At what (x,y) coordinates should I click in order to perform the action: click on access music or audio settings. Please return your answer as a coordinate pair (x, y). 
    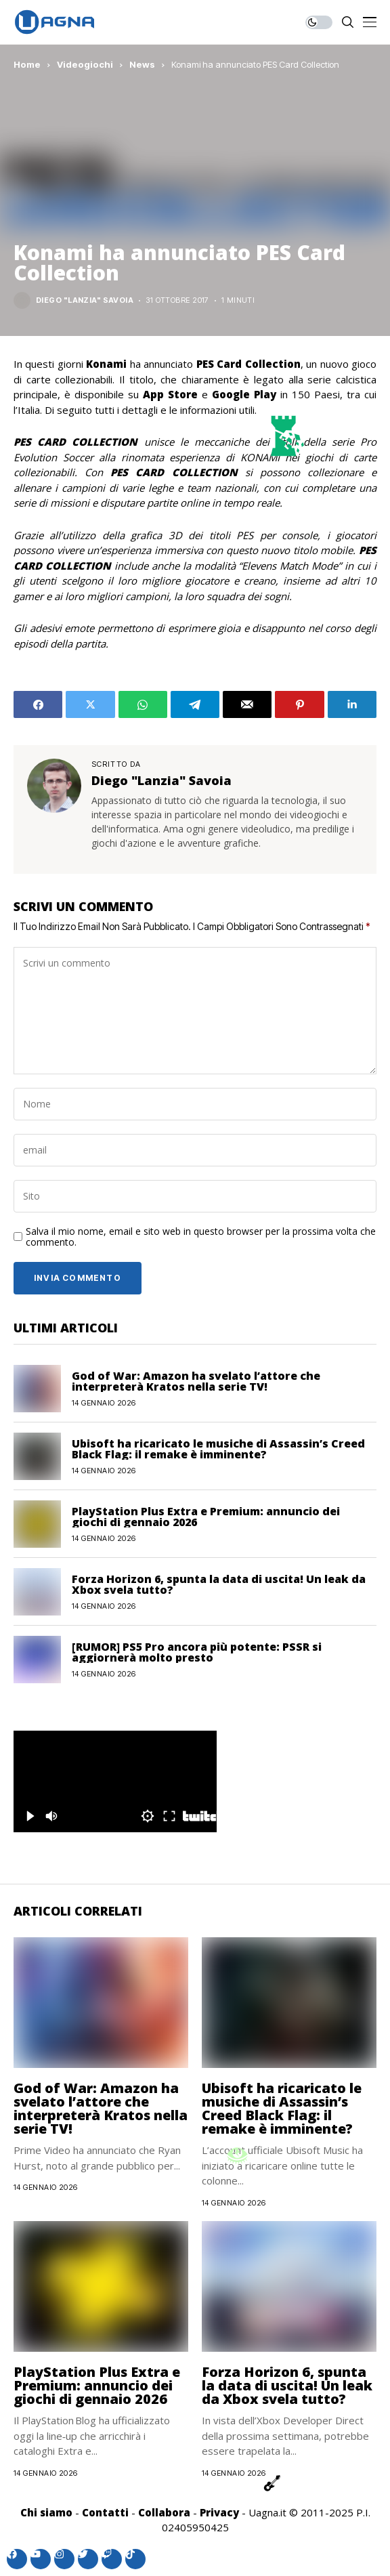
    Looking at the image, I should click on (272, 2483).